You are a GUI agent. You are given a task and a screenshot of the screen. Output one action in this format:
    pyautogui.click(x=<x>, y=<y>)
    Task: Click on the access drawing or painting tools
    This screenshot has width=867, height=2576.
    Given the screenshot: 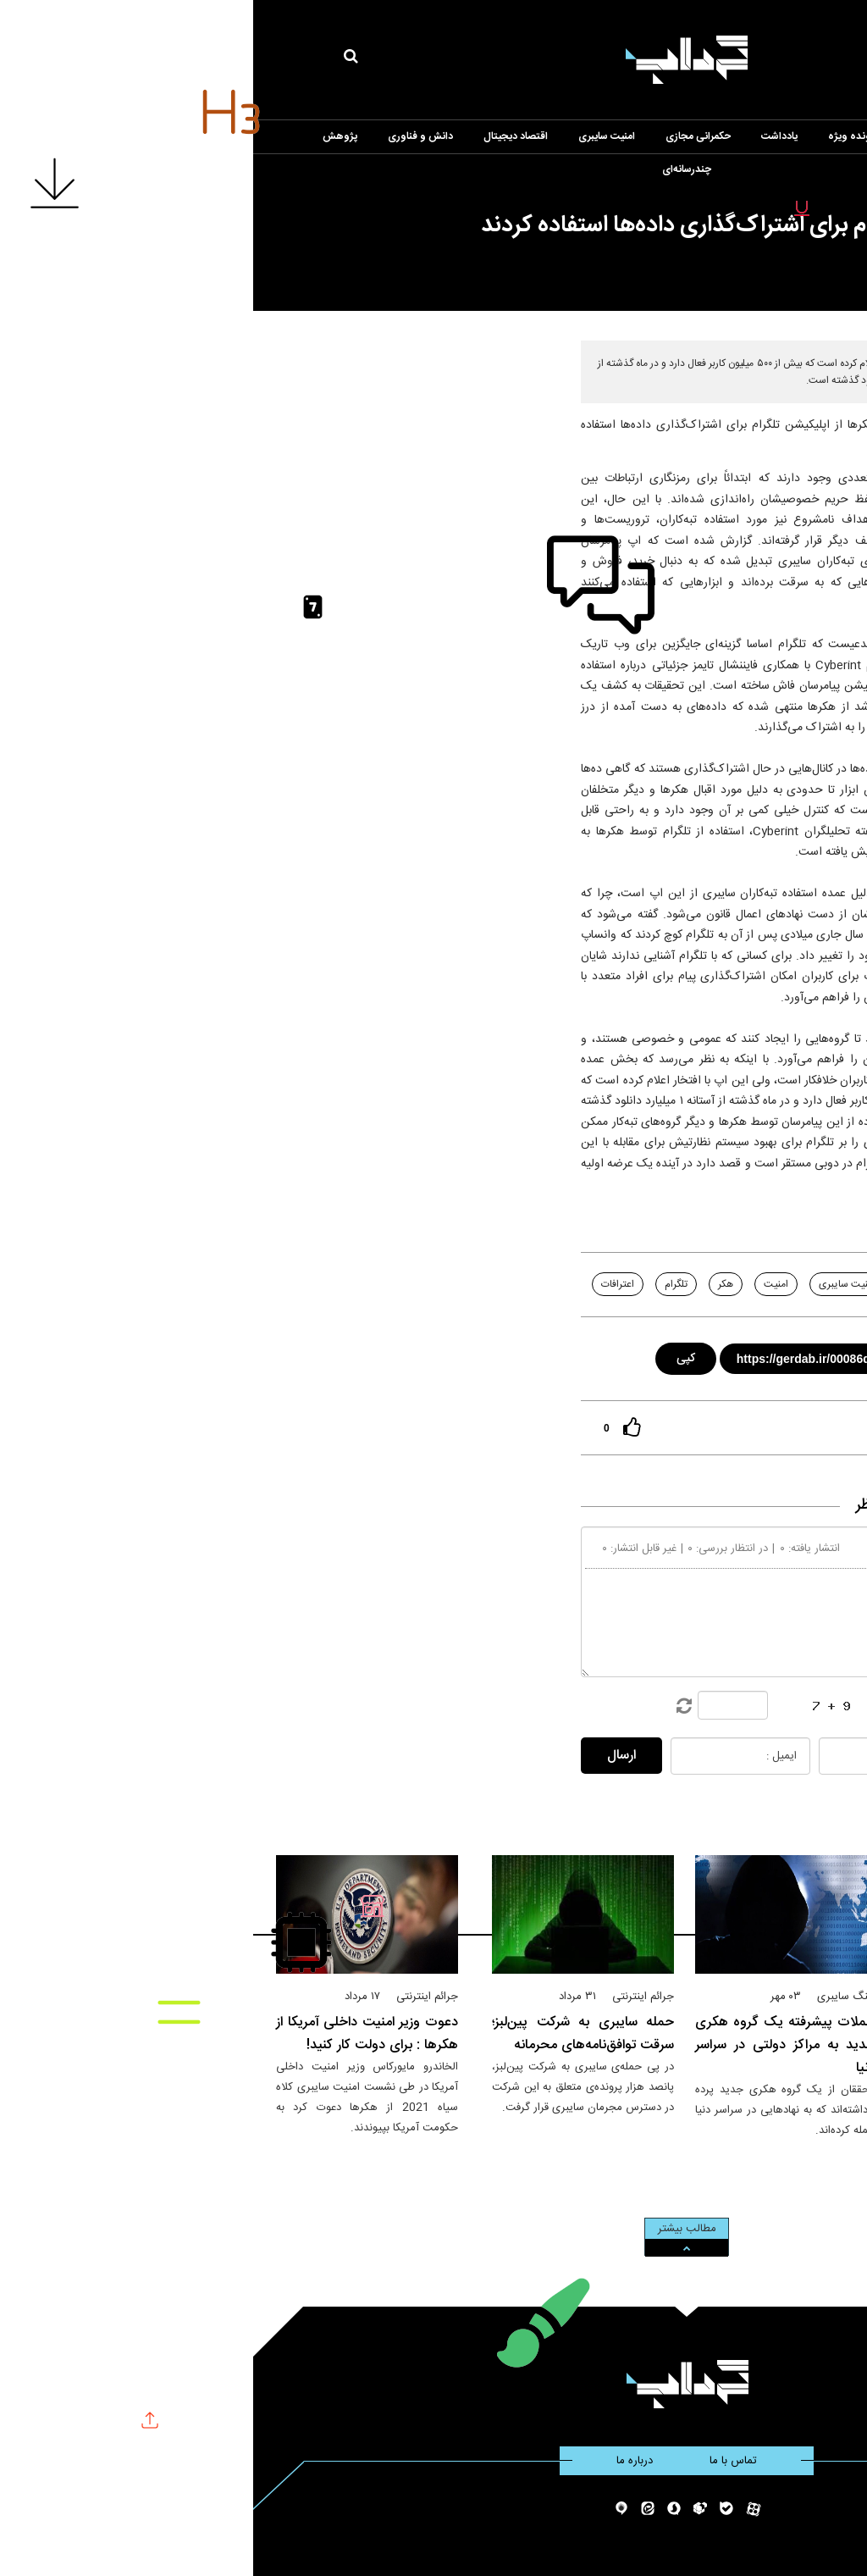 What is the action you would take?
    pyautogui.click(x=545, y=2323)
    